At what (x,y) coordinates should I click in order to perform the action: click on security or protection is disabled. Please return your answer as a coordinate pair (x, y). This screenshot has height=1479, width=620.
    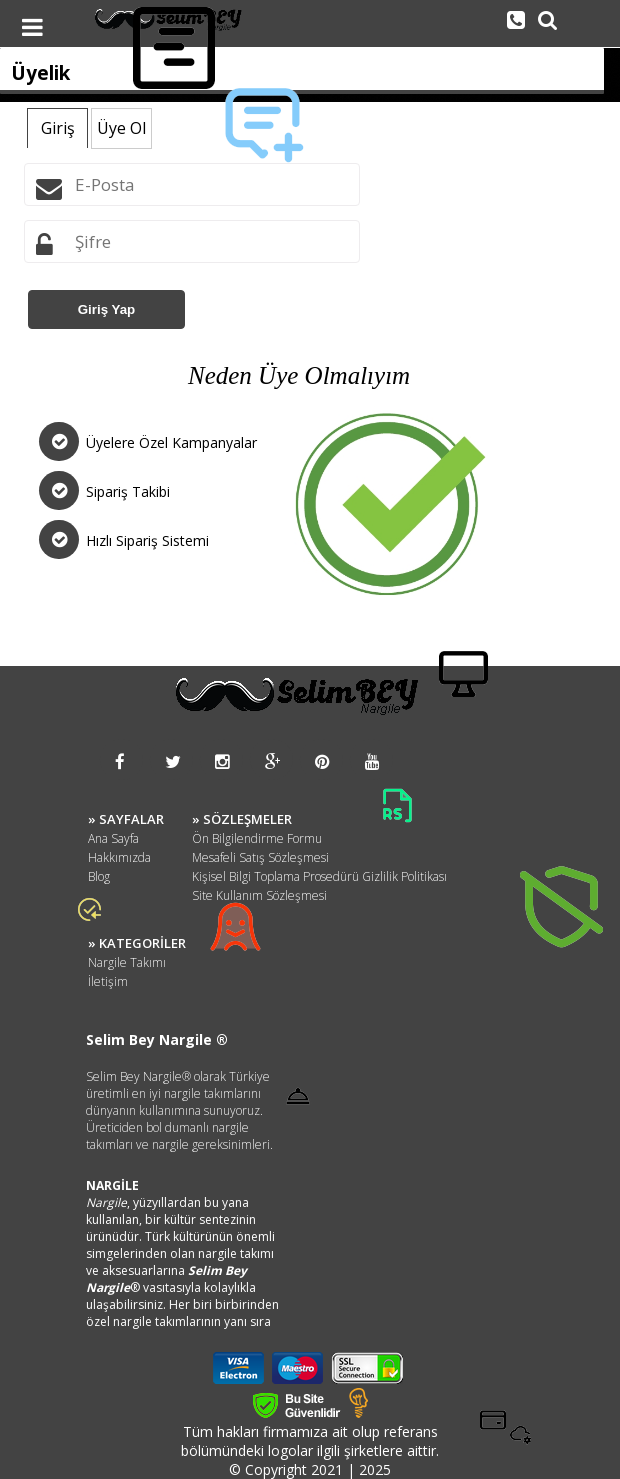
    Looking at the image, I should click on (561, 907).